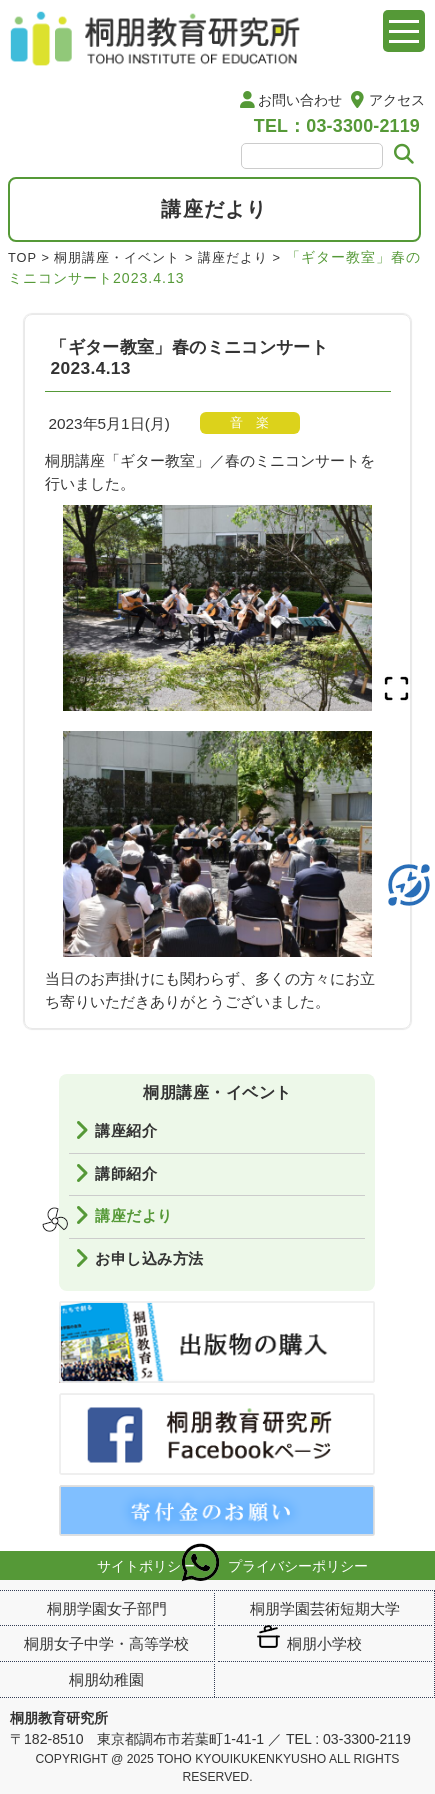  Describe the element at coordinates (200, 1562) in the screenshot. I see `open WhatsApp messaging app` at that location.